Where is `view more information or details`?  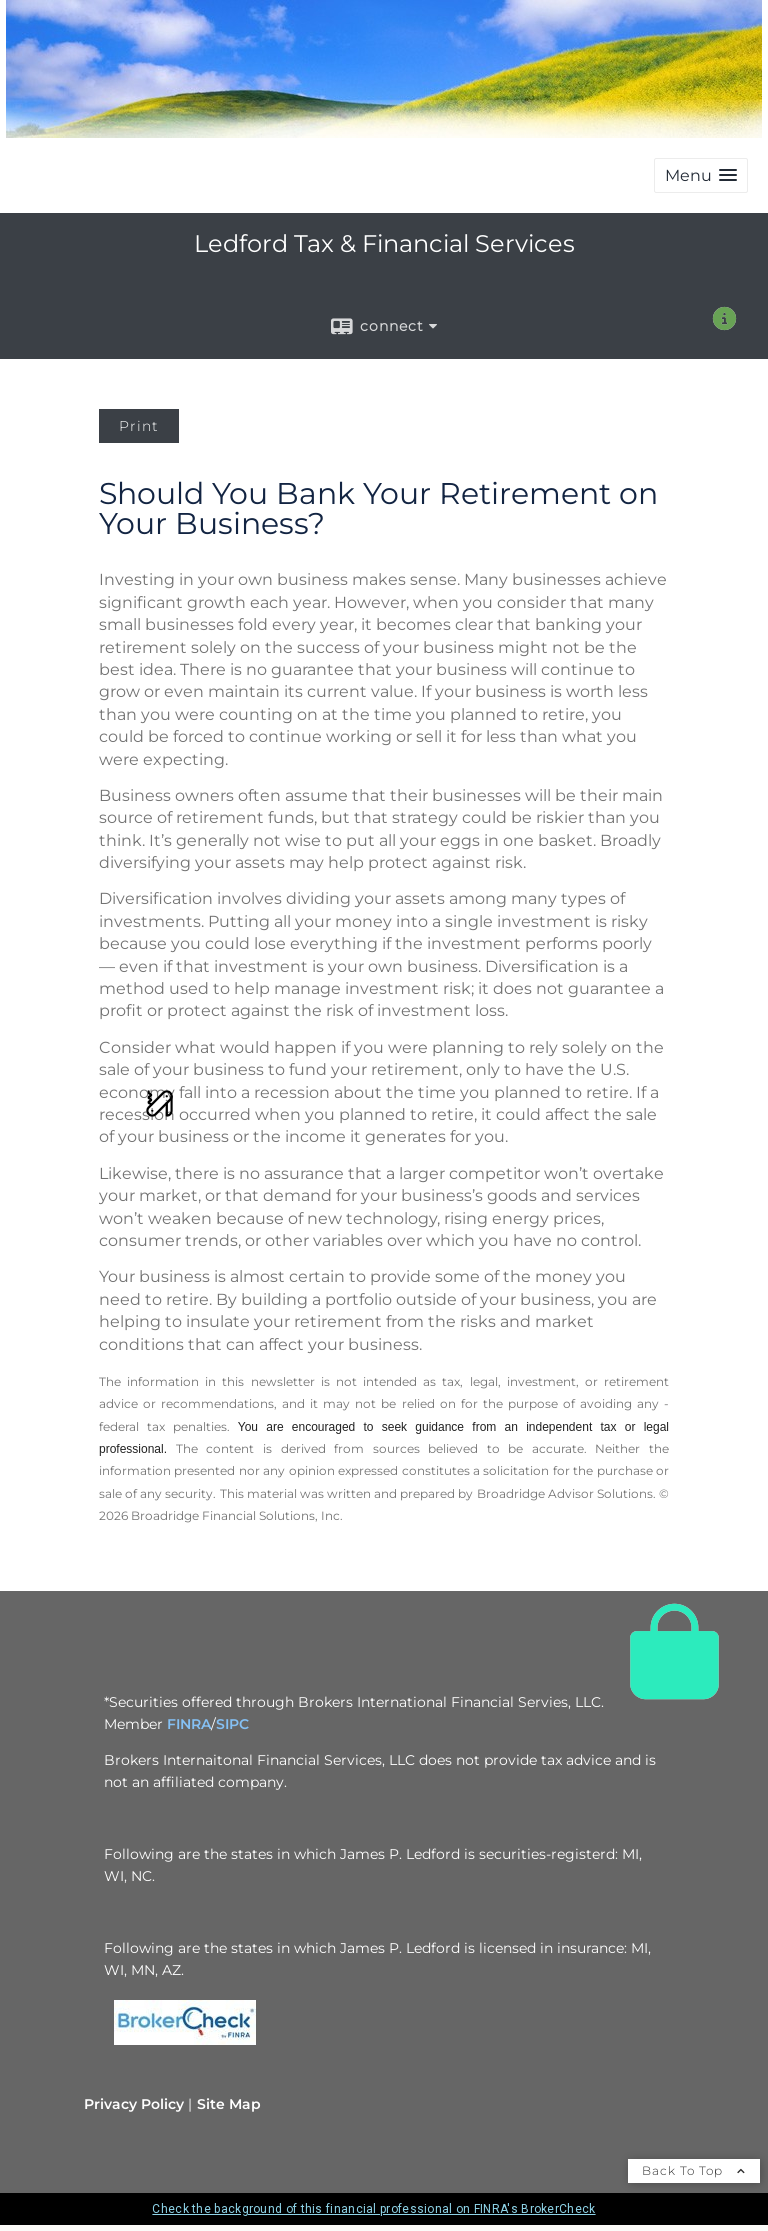 view more information or details is located at coordinates (724, 318).